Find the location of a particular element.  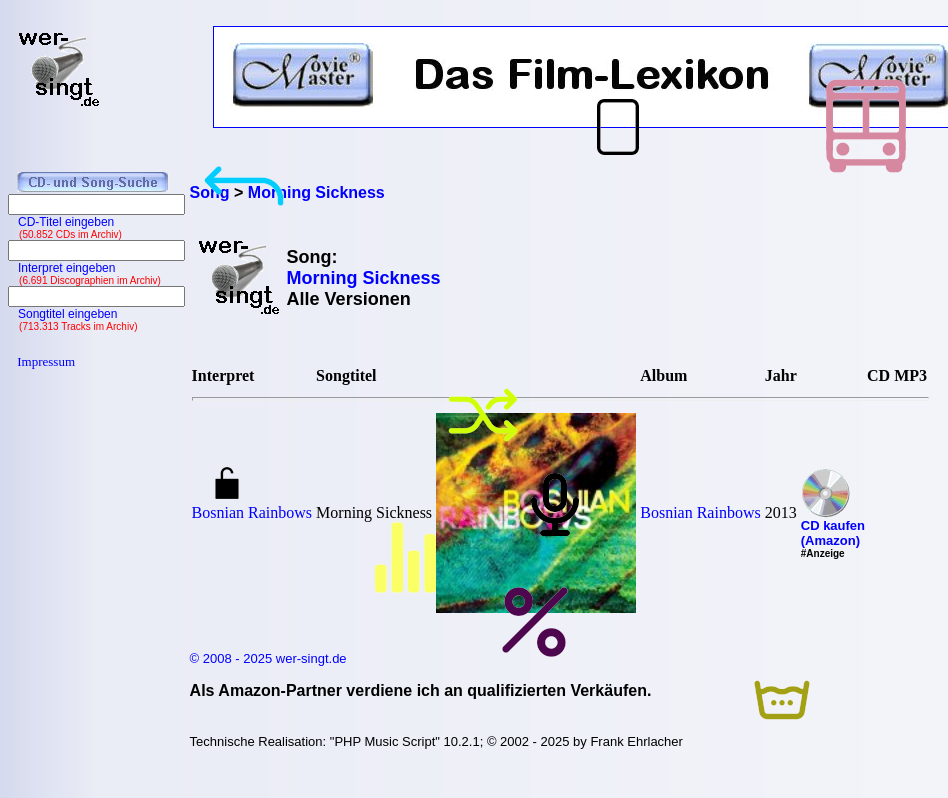

tap to start voice input is located at coordinates (555, 506).